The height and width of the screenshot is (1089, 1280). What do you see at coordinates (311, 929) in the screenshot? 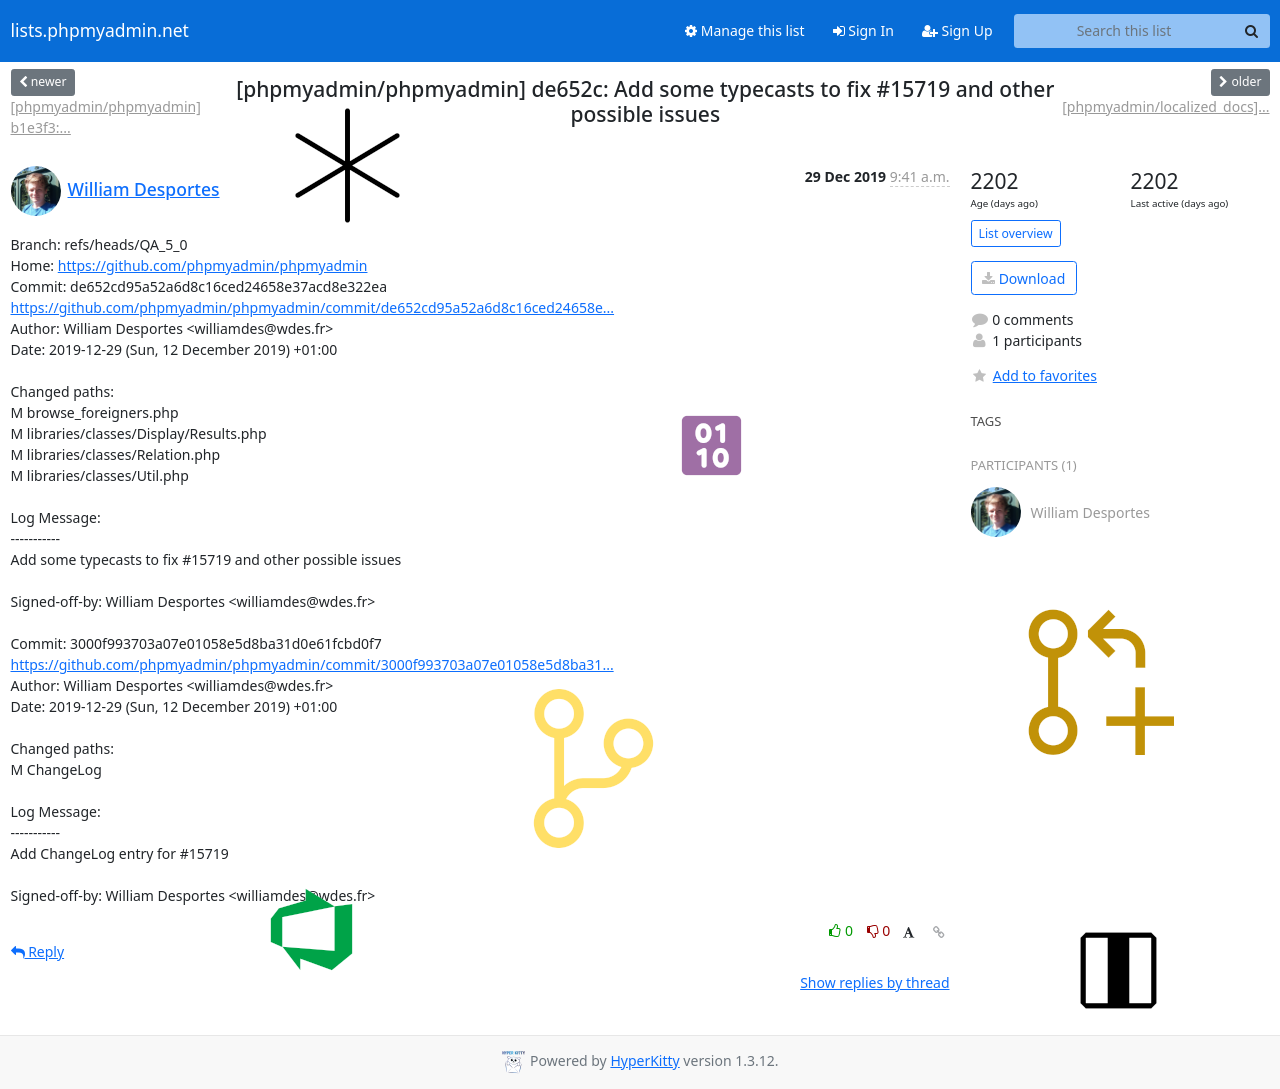
I see `open azure devops integration` at bounding box center [311, 929].